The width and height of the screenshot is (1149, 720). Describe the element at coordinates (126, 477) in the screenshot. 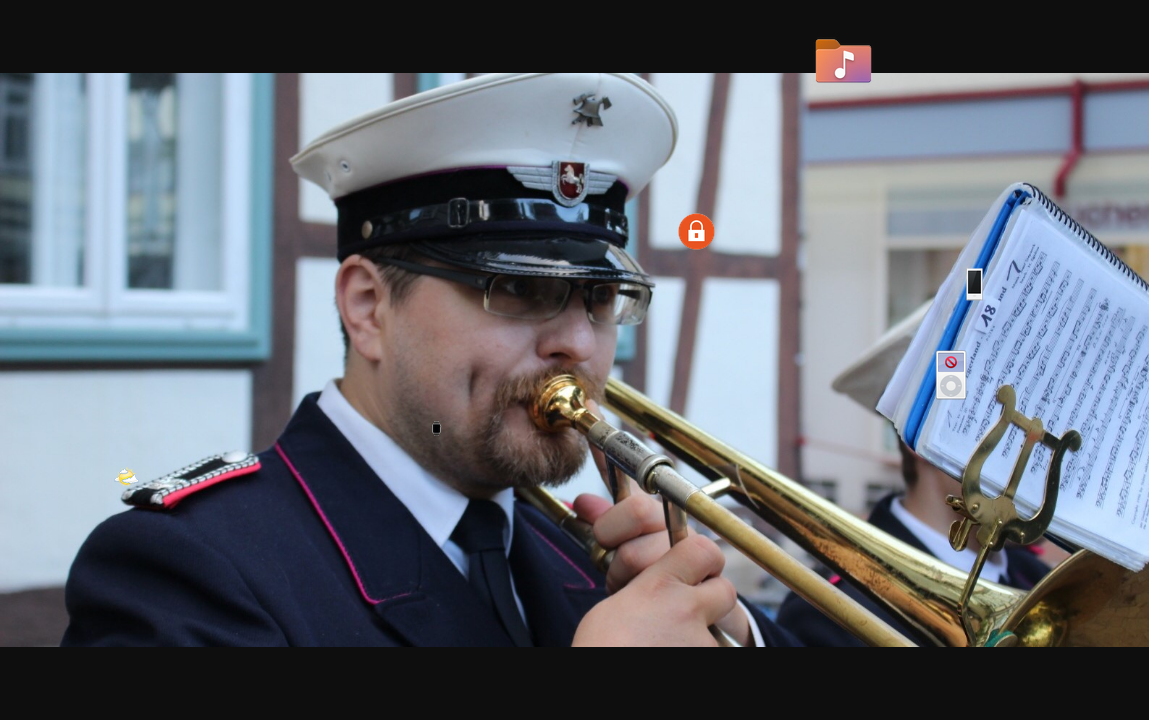

I see `indicates partly cloudy weather conditions` at that location.